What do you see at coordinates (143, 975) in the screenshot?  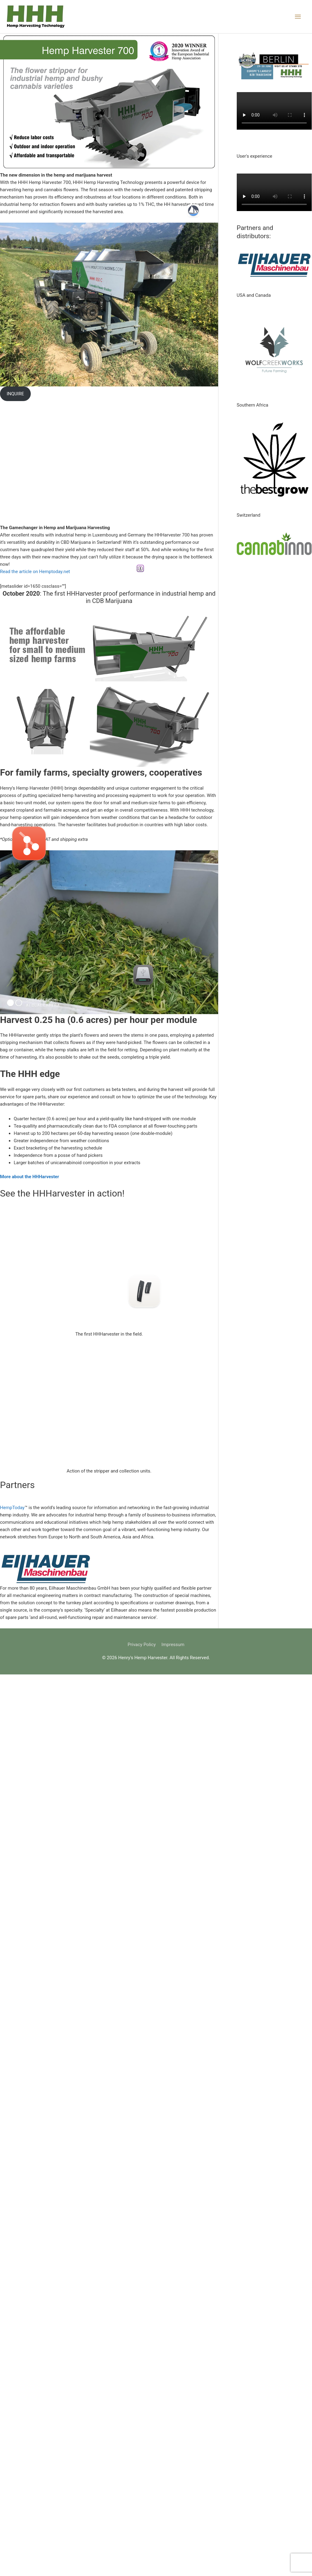 I see `create a bootable USB drive` at bounding box center [143, 975].